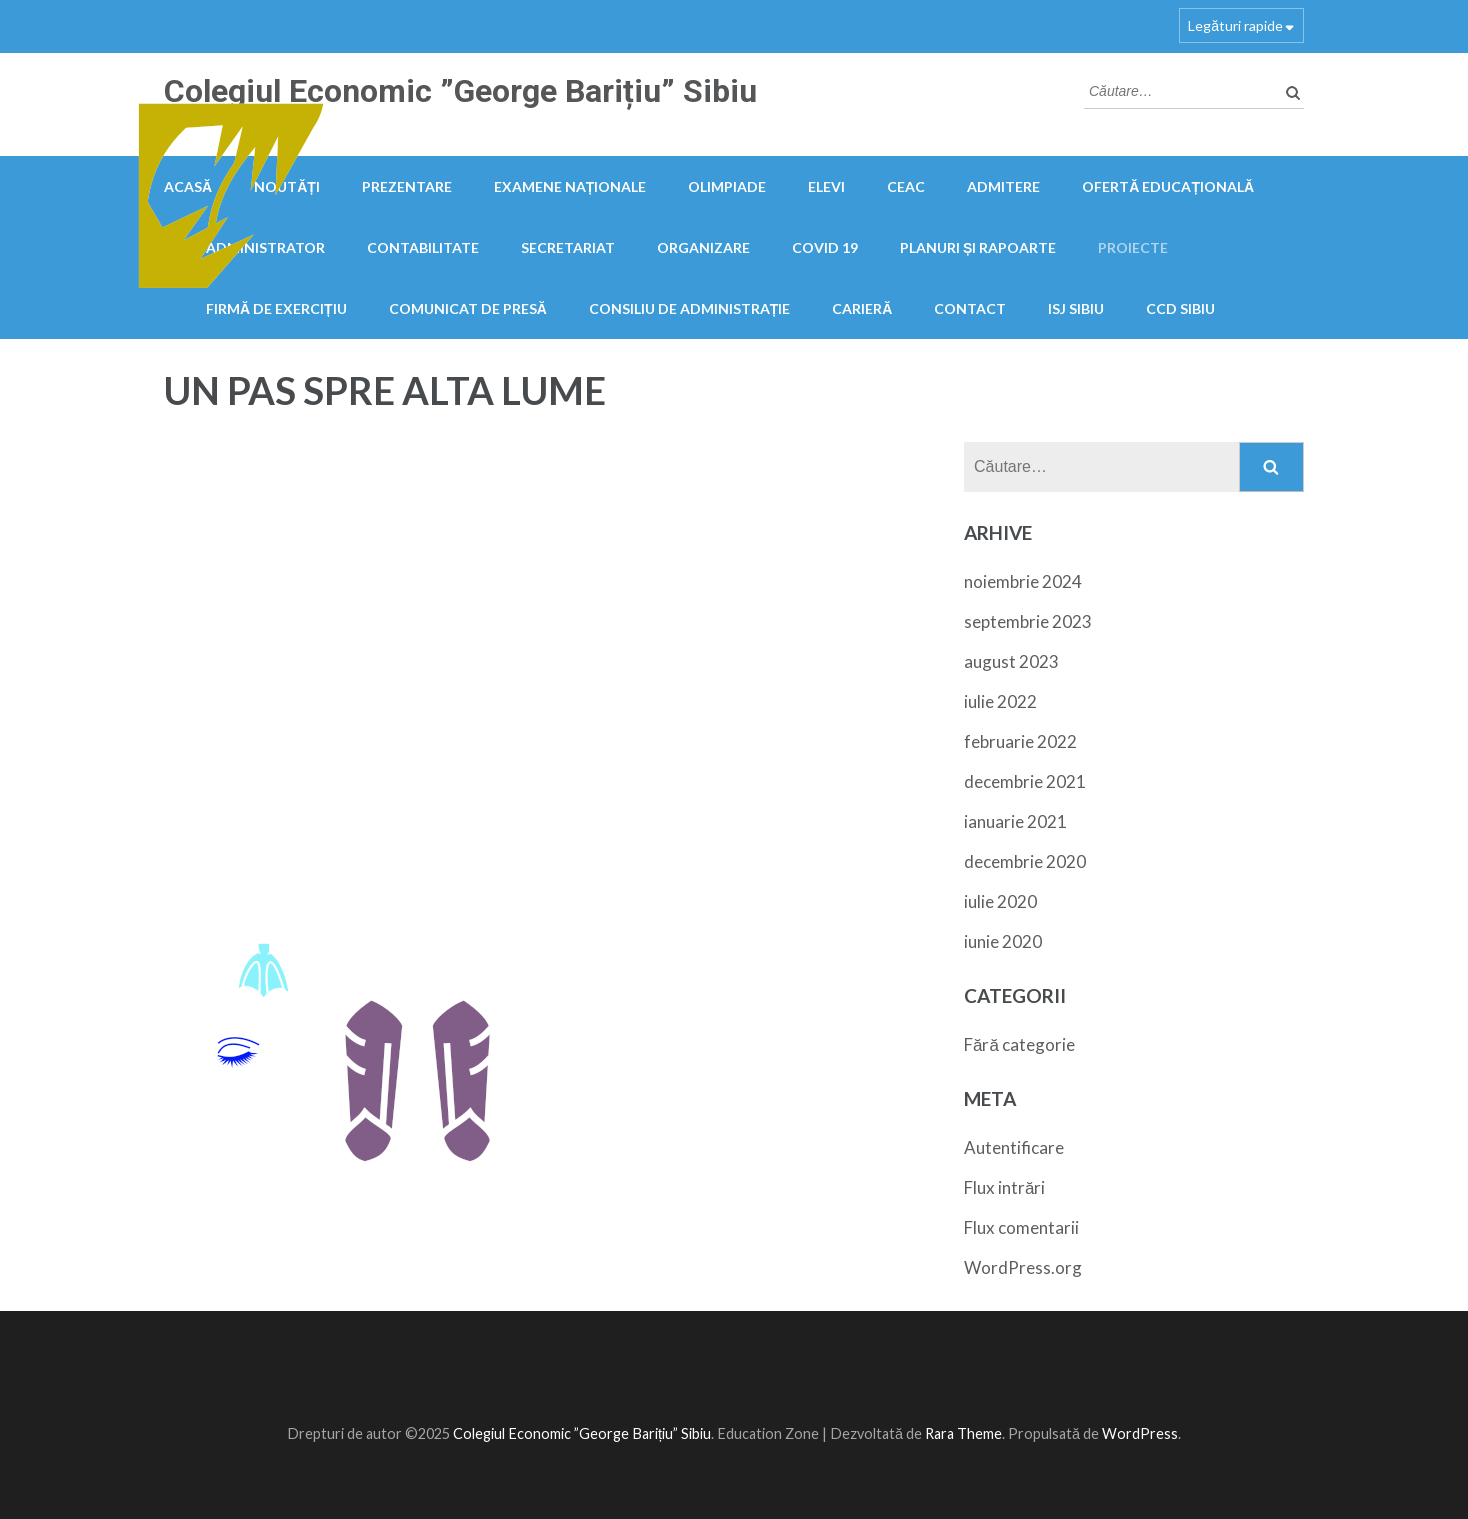 The width and height of the screenshot is (1468, 1519). Describe the element at coordinates (417, 1081) in the screenshot. I see `equip leg armor to your character` at that location.